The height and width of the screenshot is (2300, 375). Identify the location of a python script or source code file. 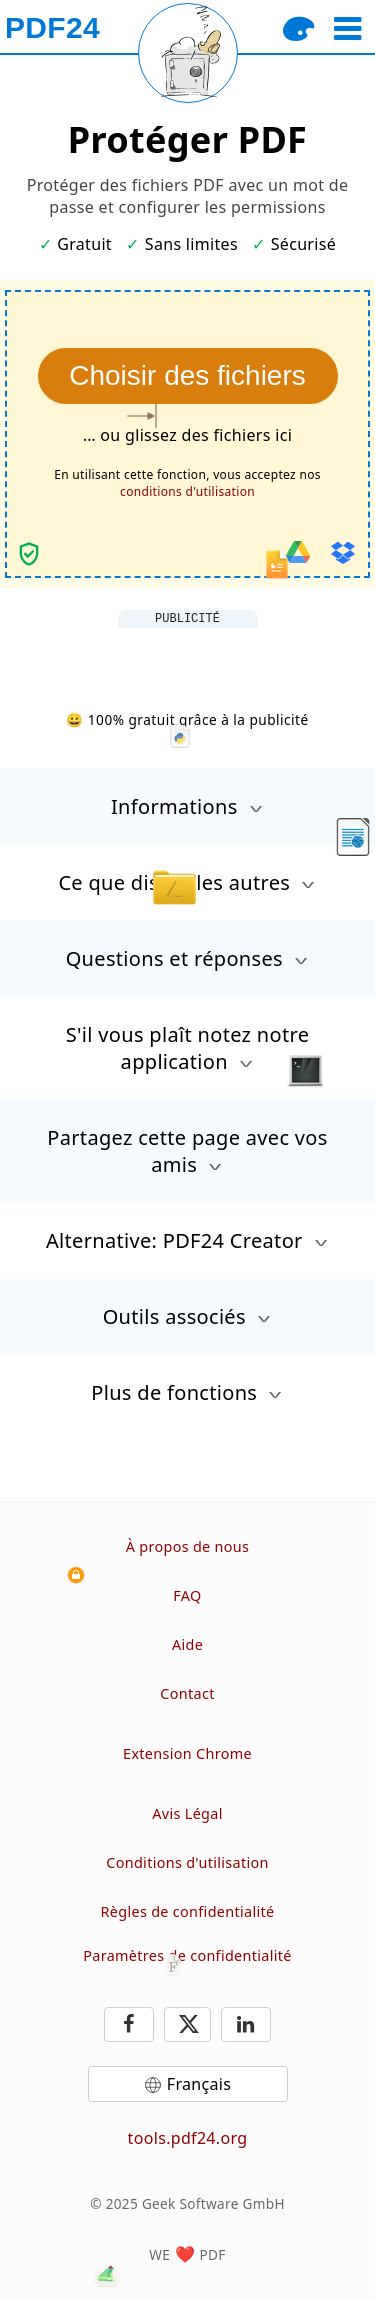
(180, 736).